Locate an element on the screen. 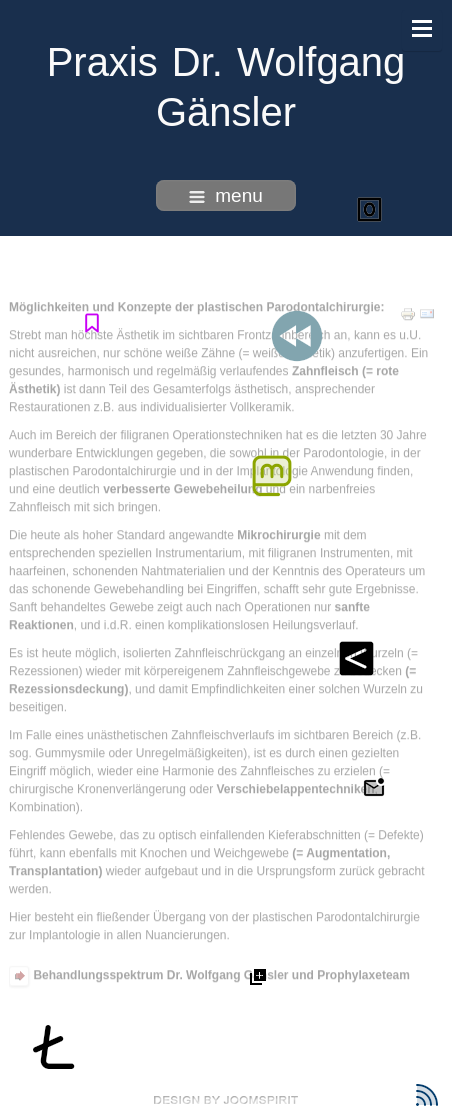 This screenshot has height=1114, width=452. view litecoin balance or wallet is located at coordinates (55, 1047).